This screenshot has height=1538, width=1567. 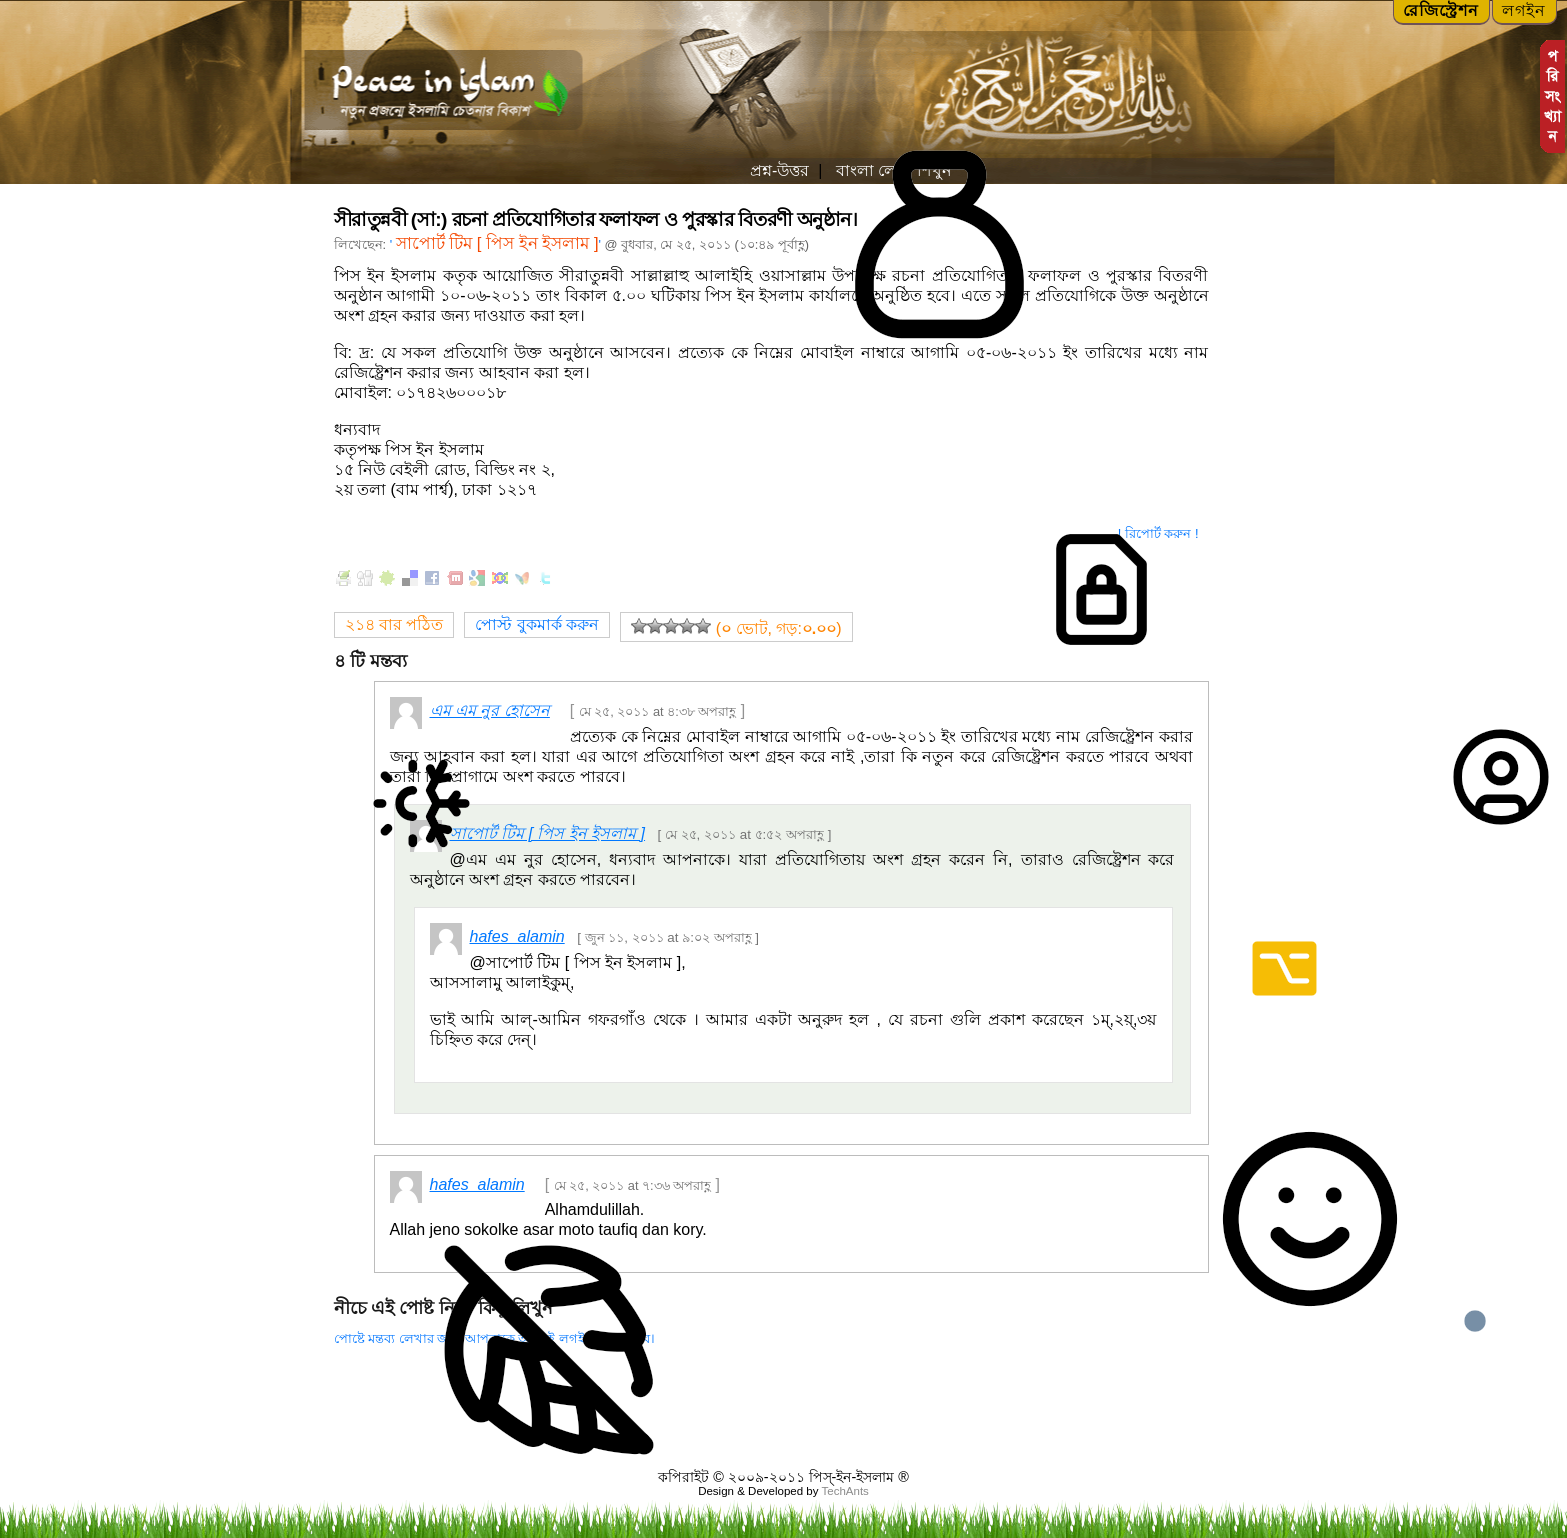 I want to click on toggle between hot and cold temperature settings, so click(x=421, y=803).